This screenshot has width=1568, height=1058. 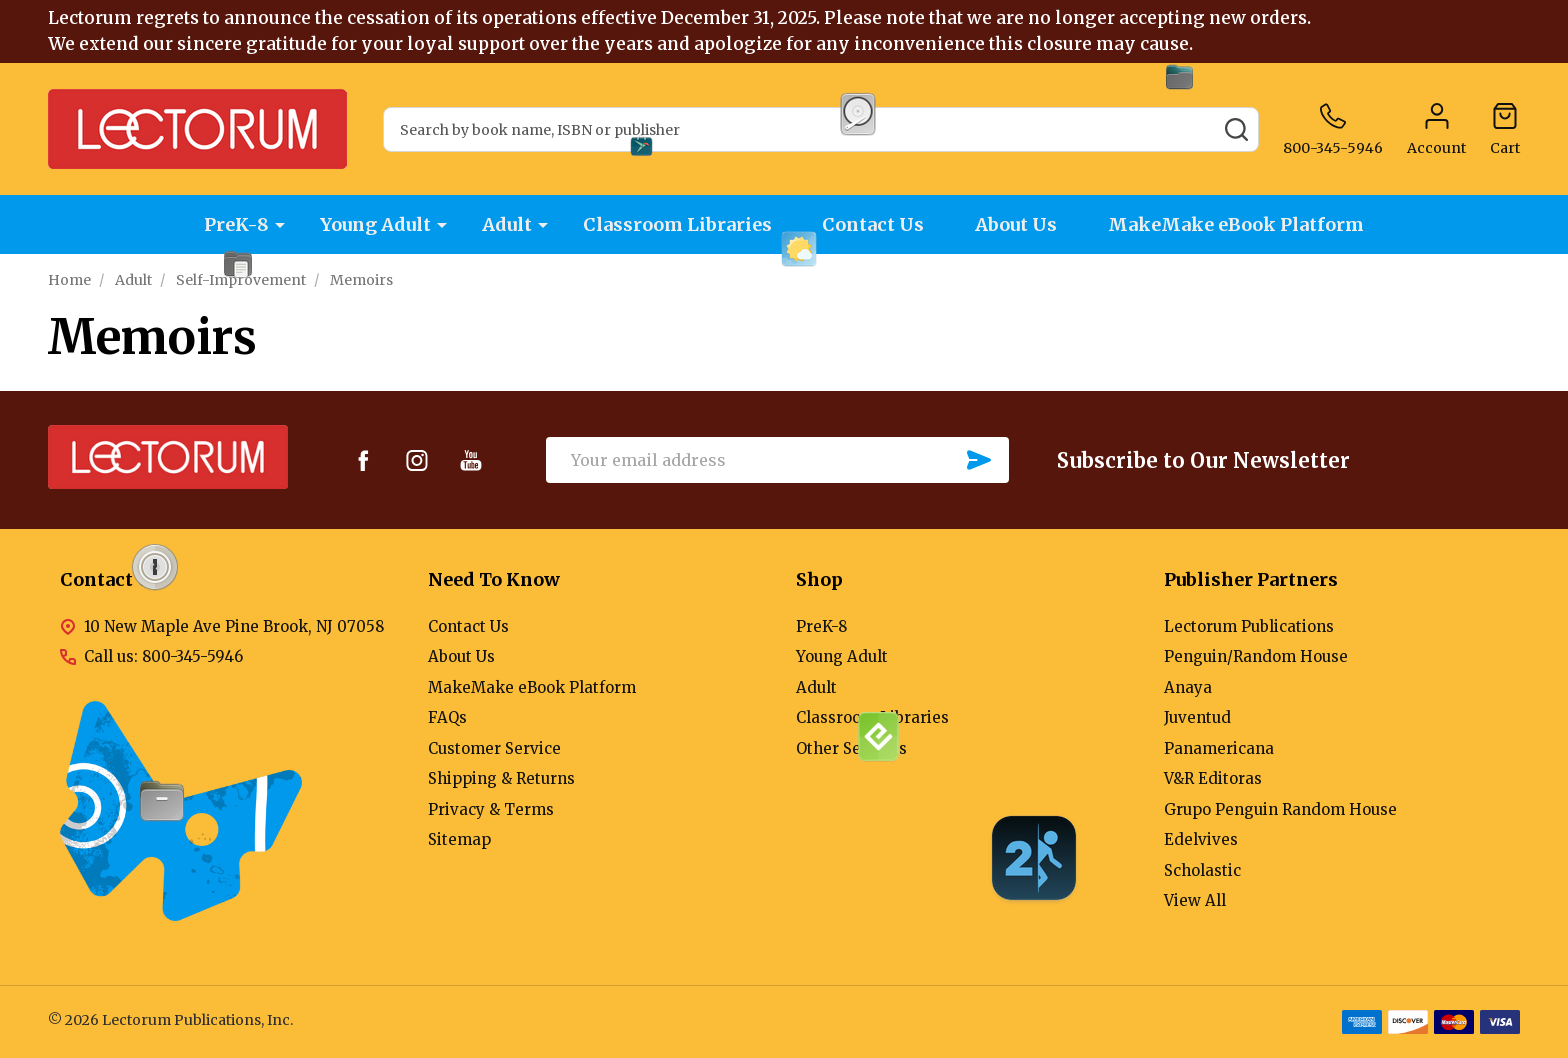 What do you see at coordinates (1179, 76) in the screenshot?
I see `view contents of an open folder` at bounding box center [1179, 76].